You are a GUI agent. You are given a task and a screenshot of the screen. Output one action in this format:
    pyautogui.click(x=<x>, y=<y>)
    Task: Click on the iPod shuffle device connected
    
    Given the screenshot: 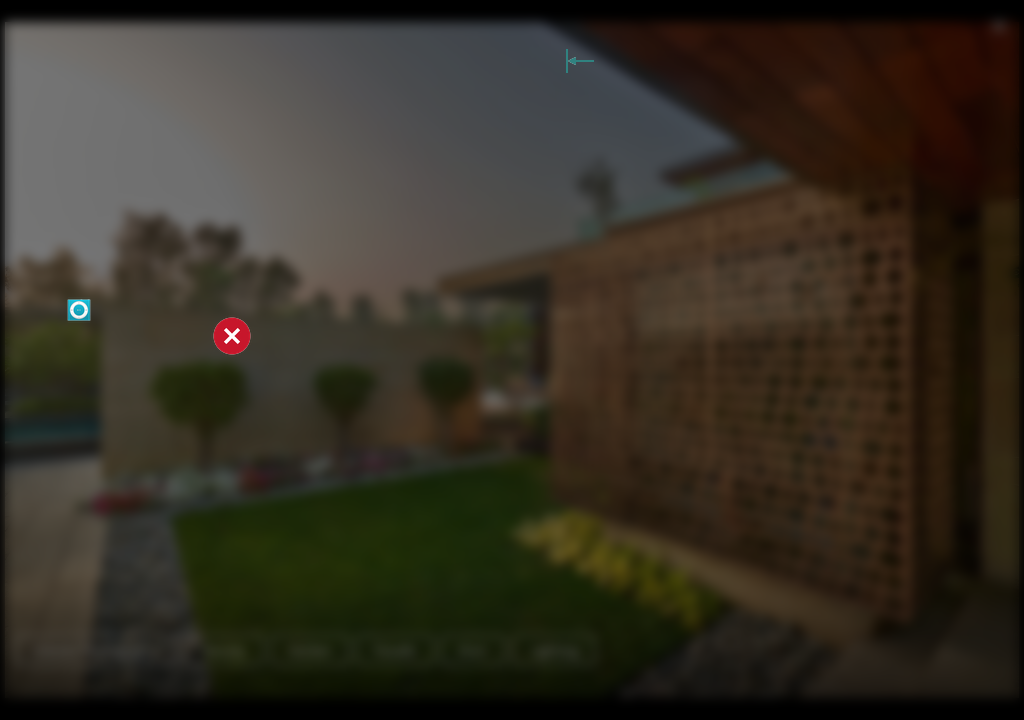 What is the action you would take?
    pyautogui.click(x=79, y=310)
    